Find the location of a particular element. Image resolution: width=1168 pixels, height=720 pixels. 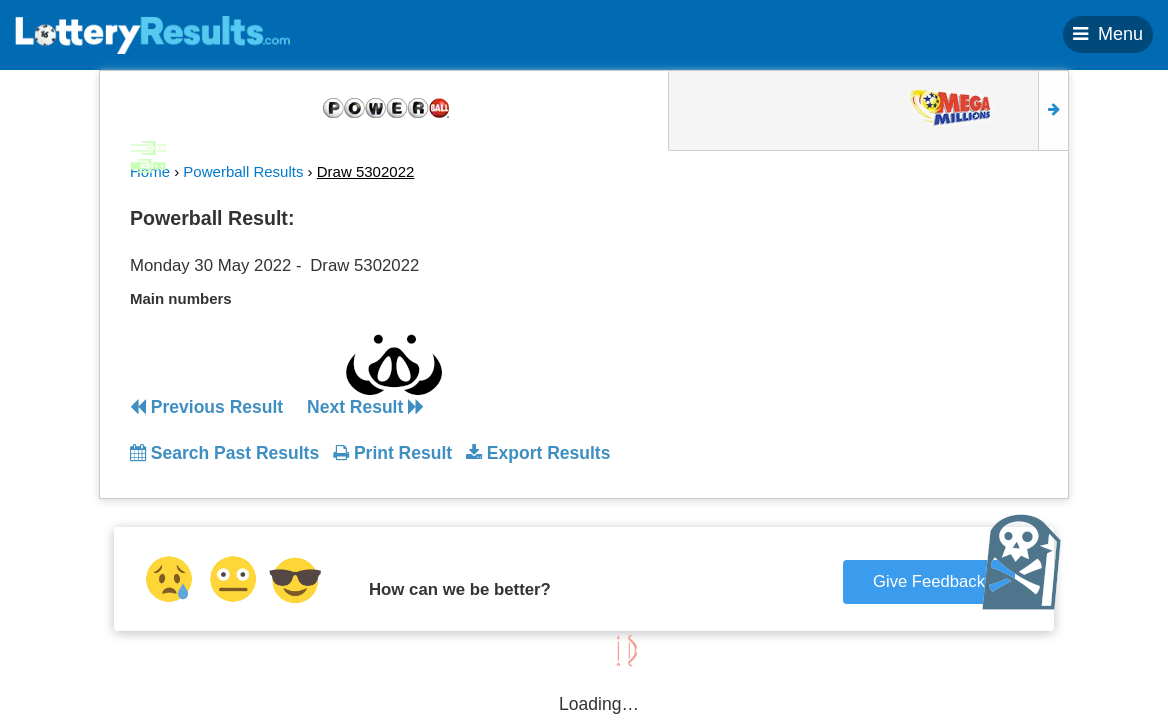

select boar or wild pig character class is located at coordinates (394, 362).